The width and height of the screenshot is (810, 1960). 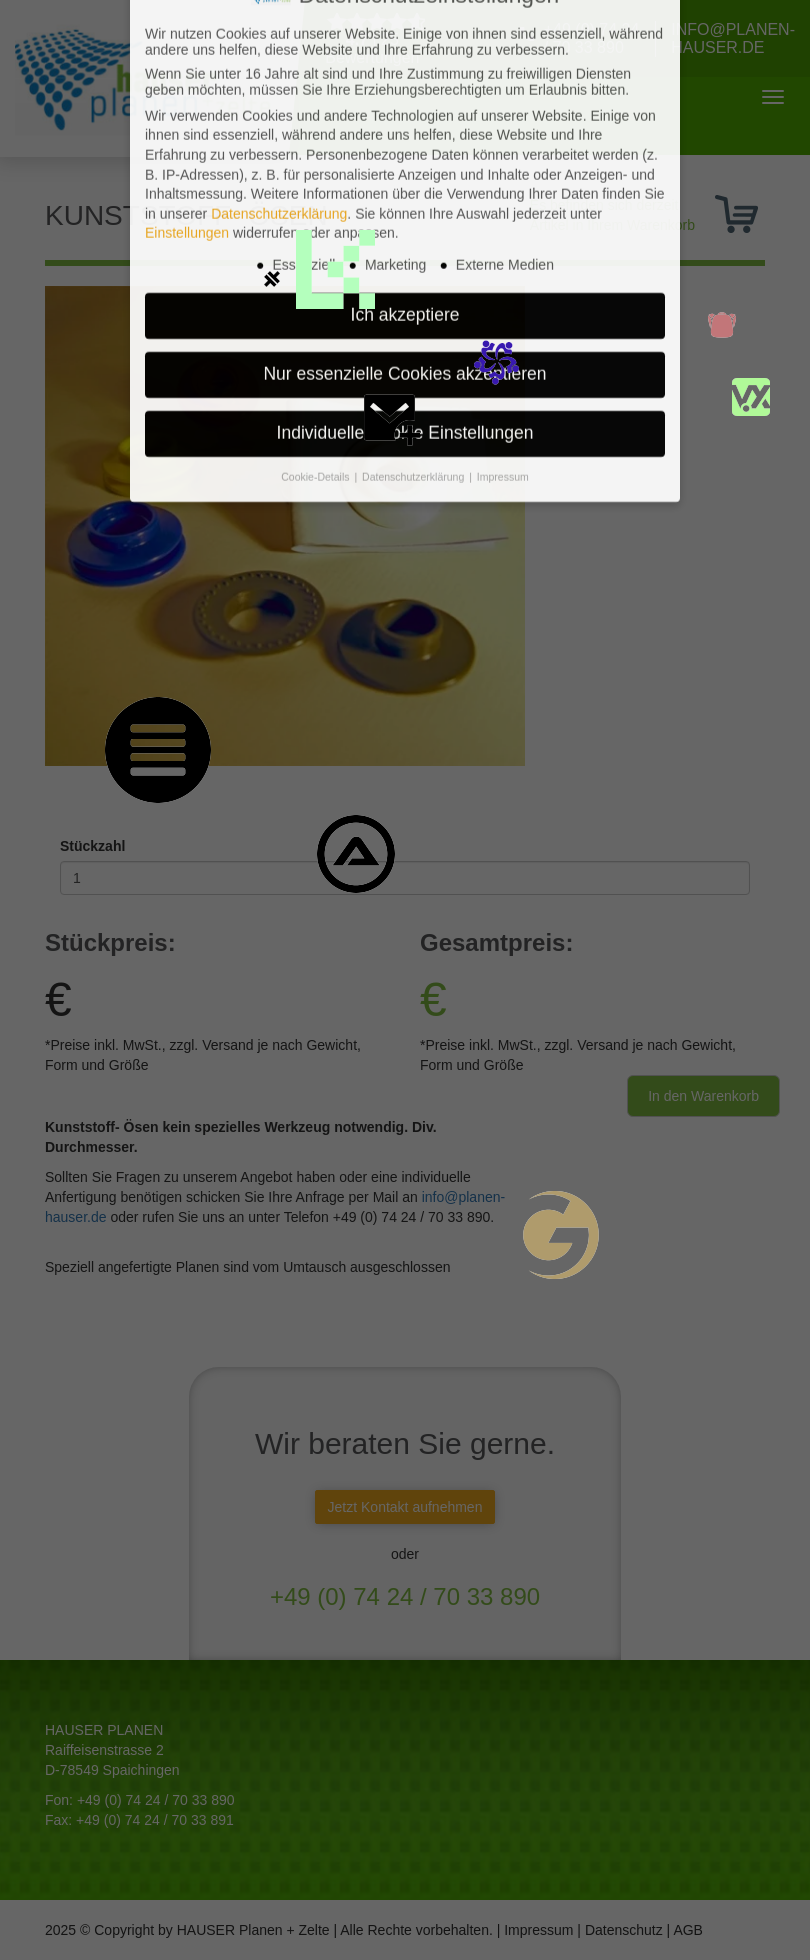 What do you see at coordinates (561, 1235) in the screenshot?
I see `gcore brand logo` at bounding box center [561, 1235].